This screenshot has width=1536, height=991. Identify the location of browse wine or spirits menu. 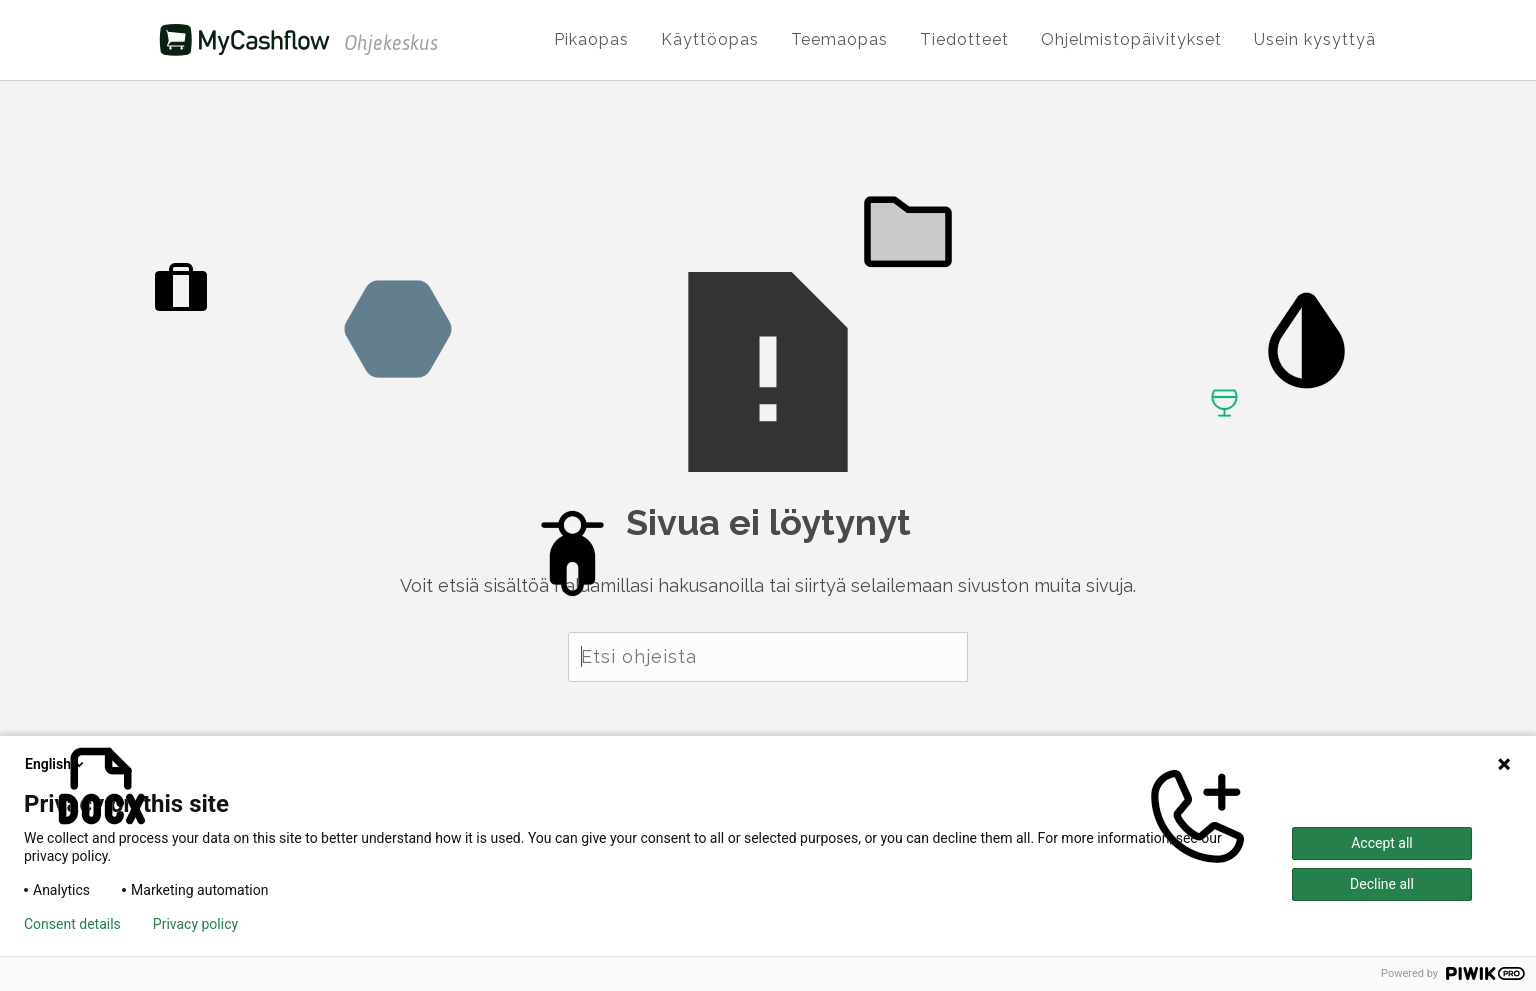
(1224, 402).